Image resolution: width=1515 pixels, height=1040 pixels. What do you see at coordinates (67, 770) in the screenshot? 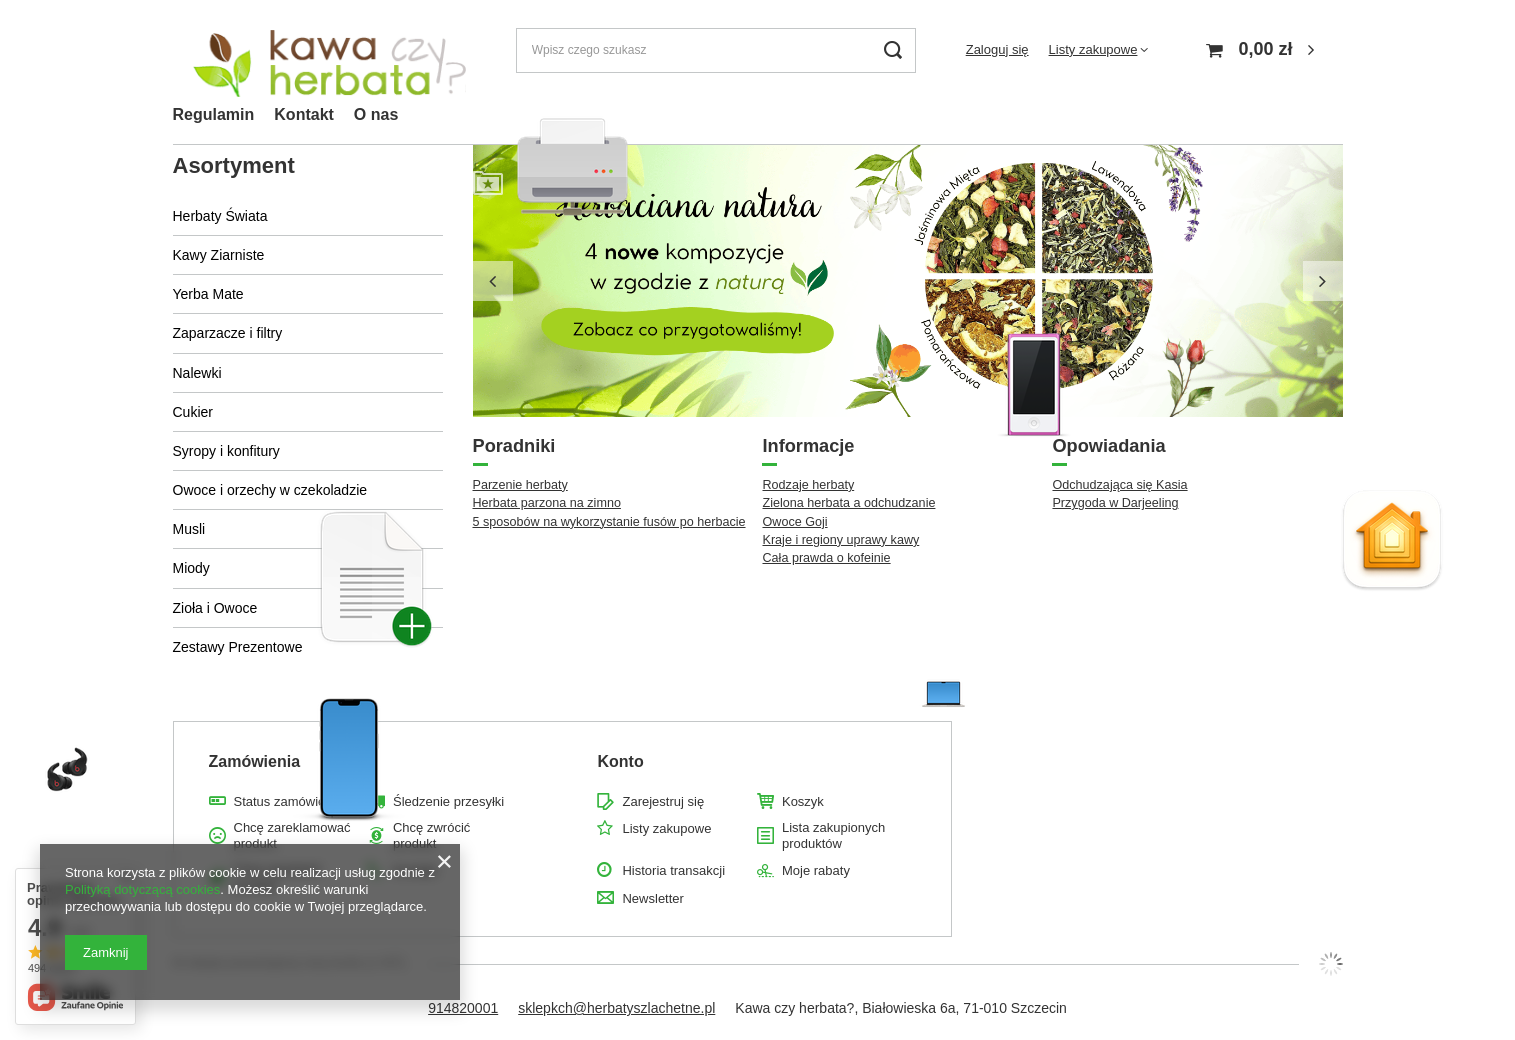
I see `connect beats fit pro earbuds via bluetooth` at bounding box center [67, 770].